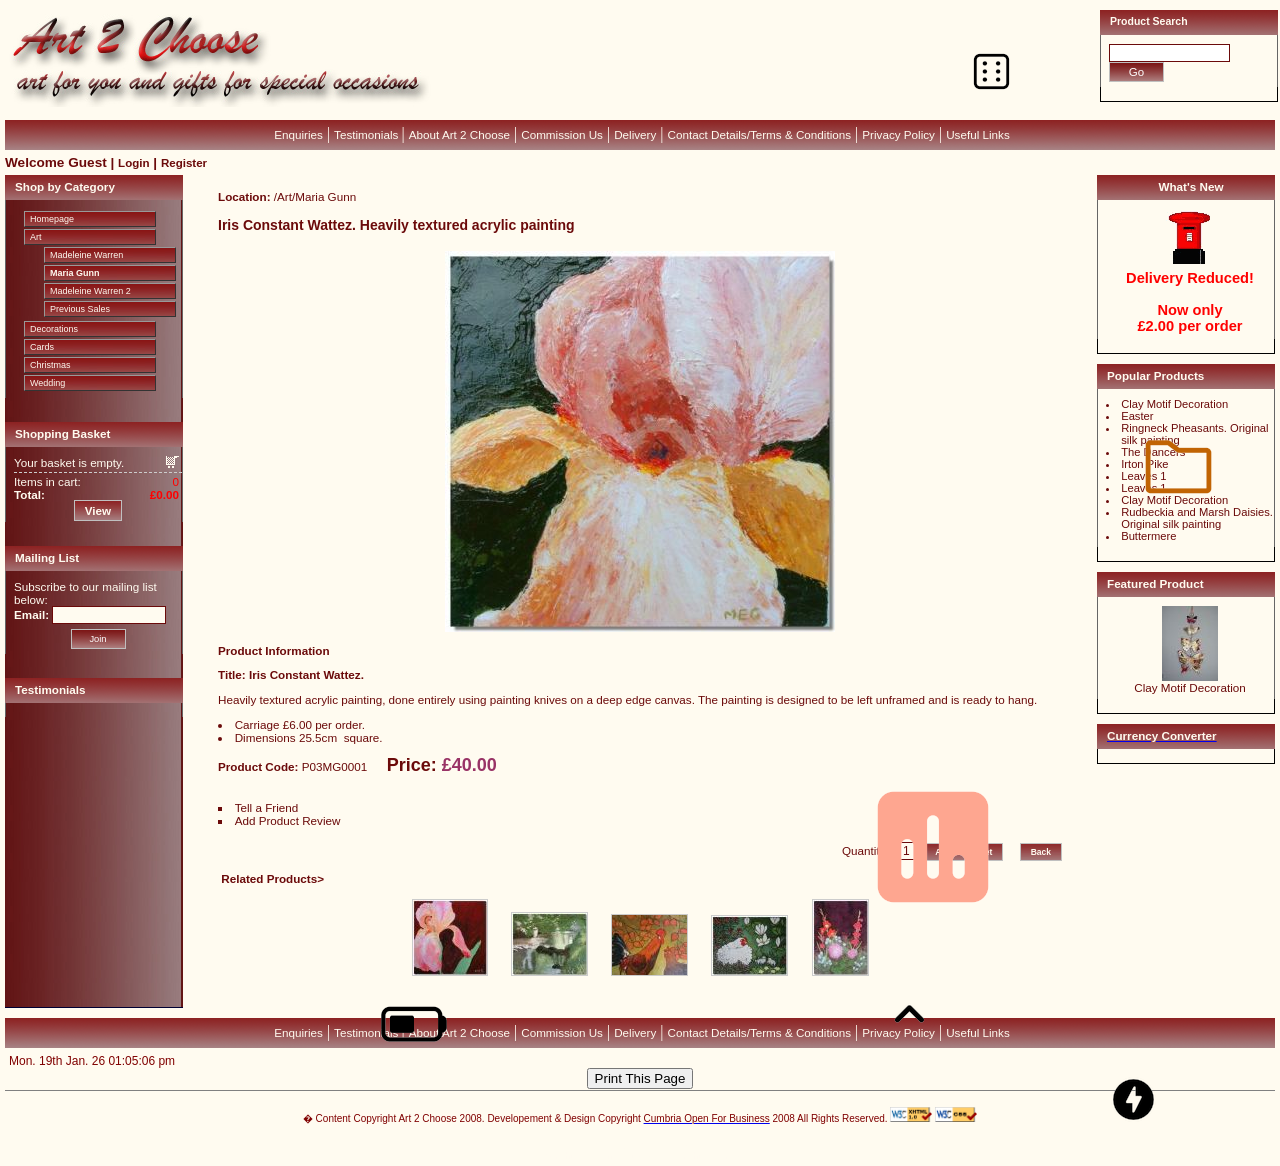  What do you see at coordinates (933, 847) in the screenshot?
I see `view poll results or voting data` at bounding box center [933, 847].